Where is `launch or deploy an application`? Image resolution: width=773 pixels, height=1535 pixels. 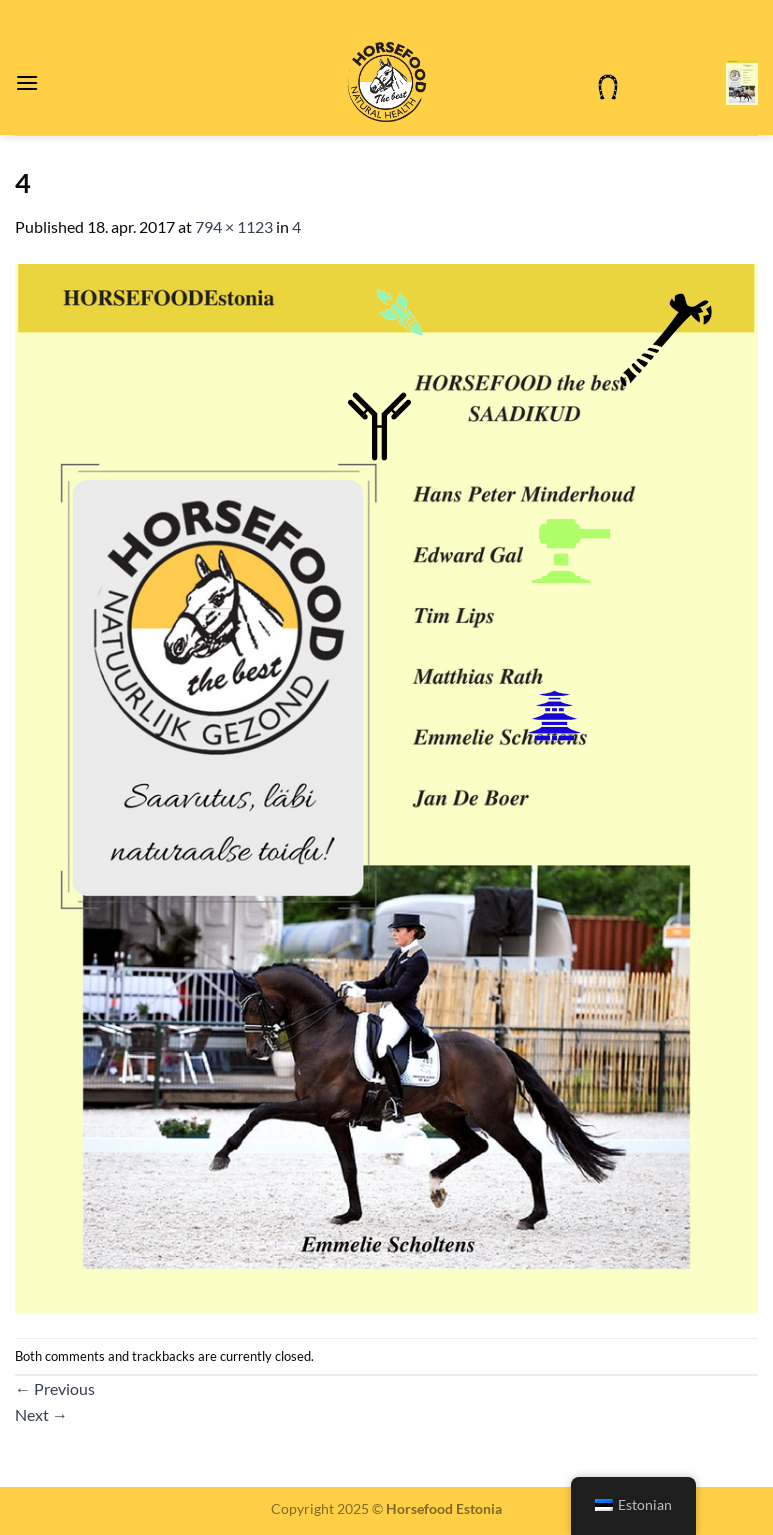 launch or deploy an application is located at coordinates (400, 312).